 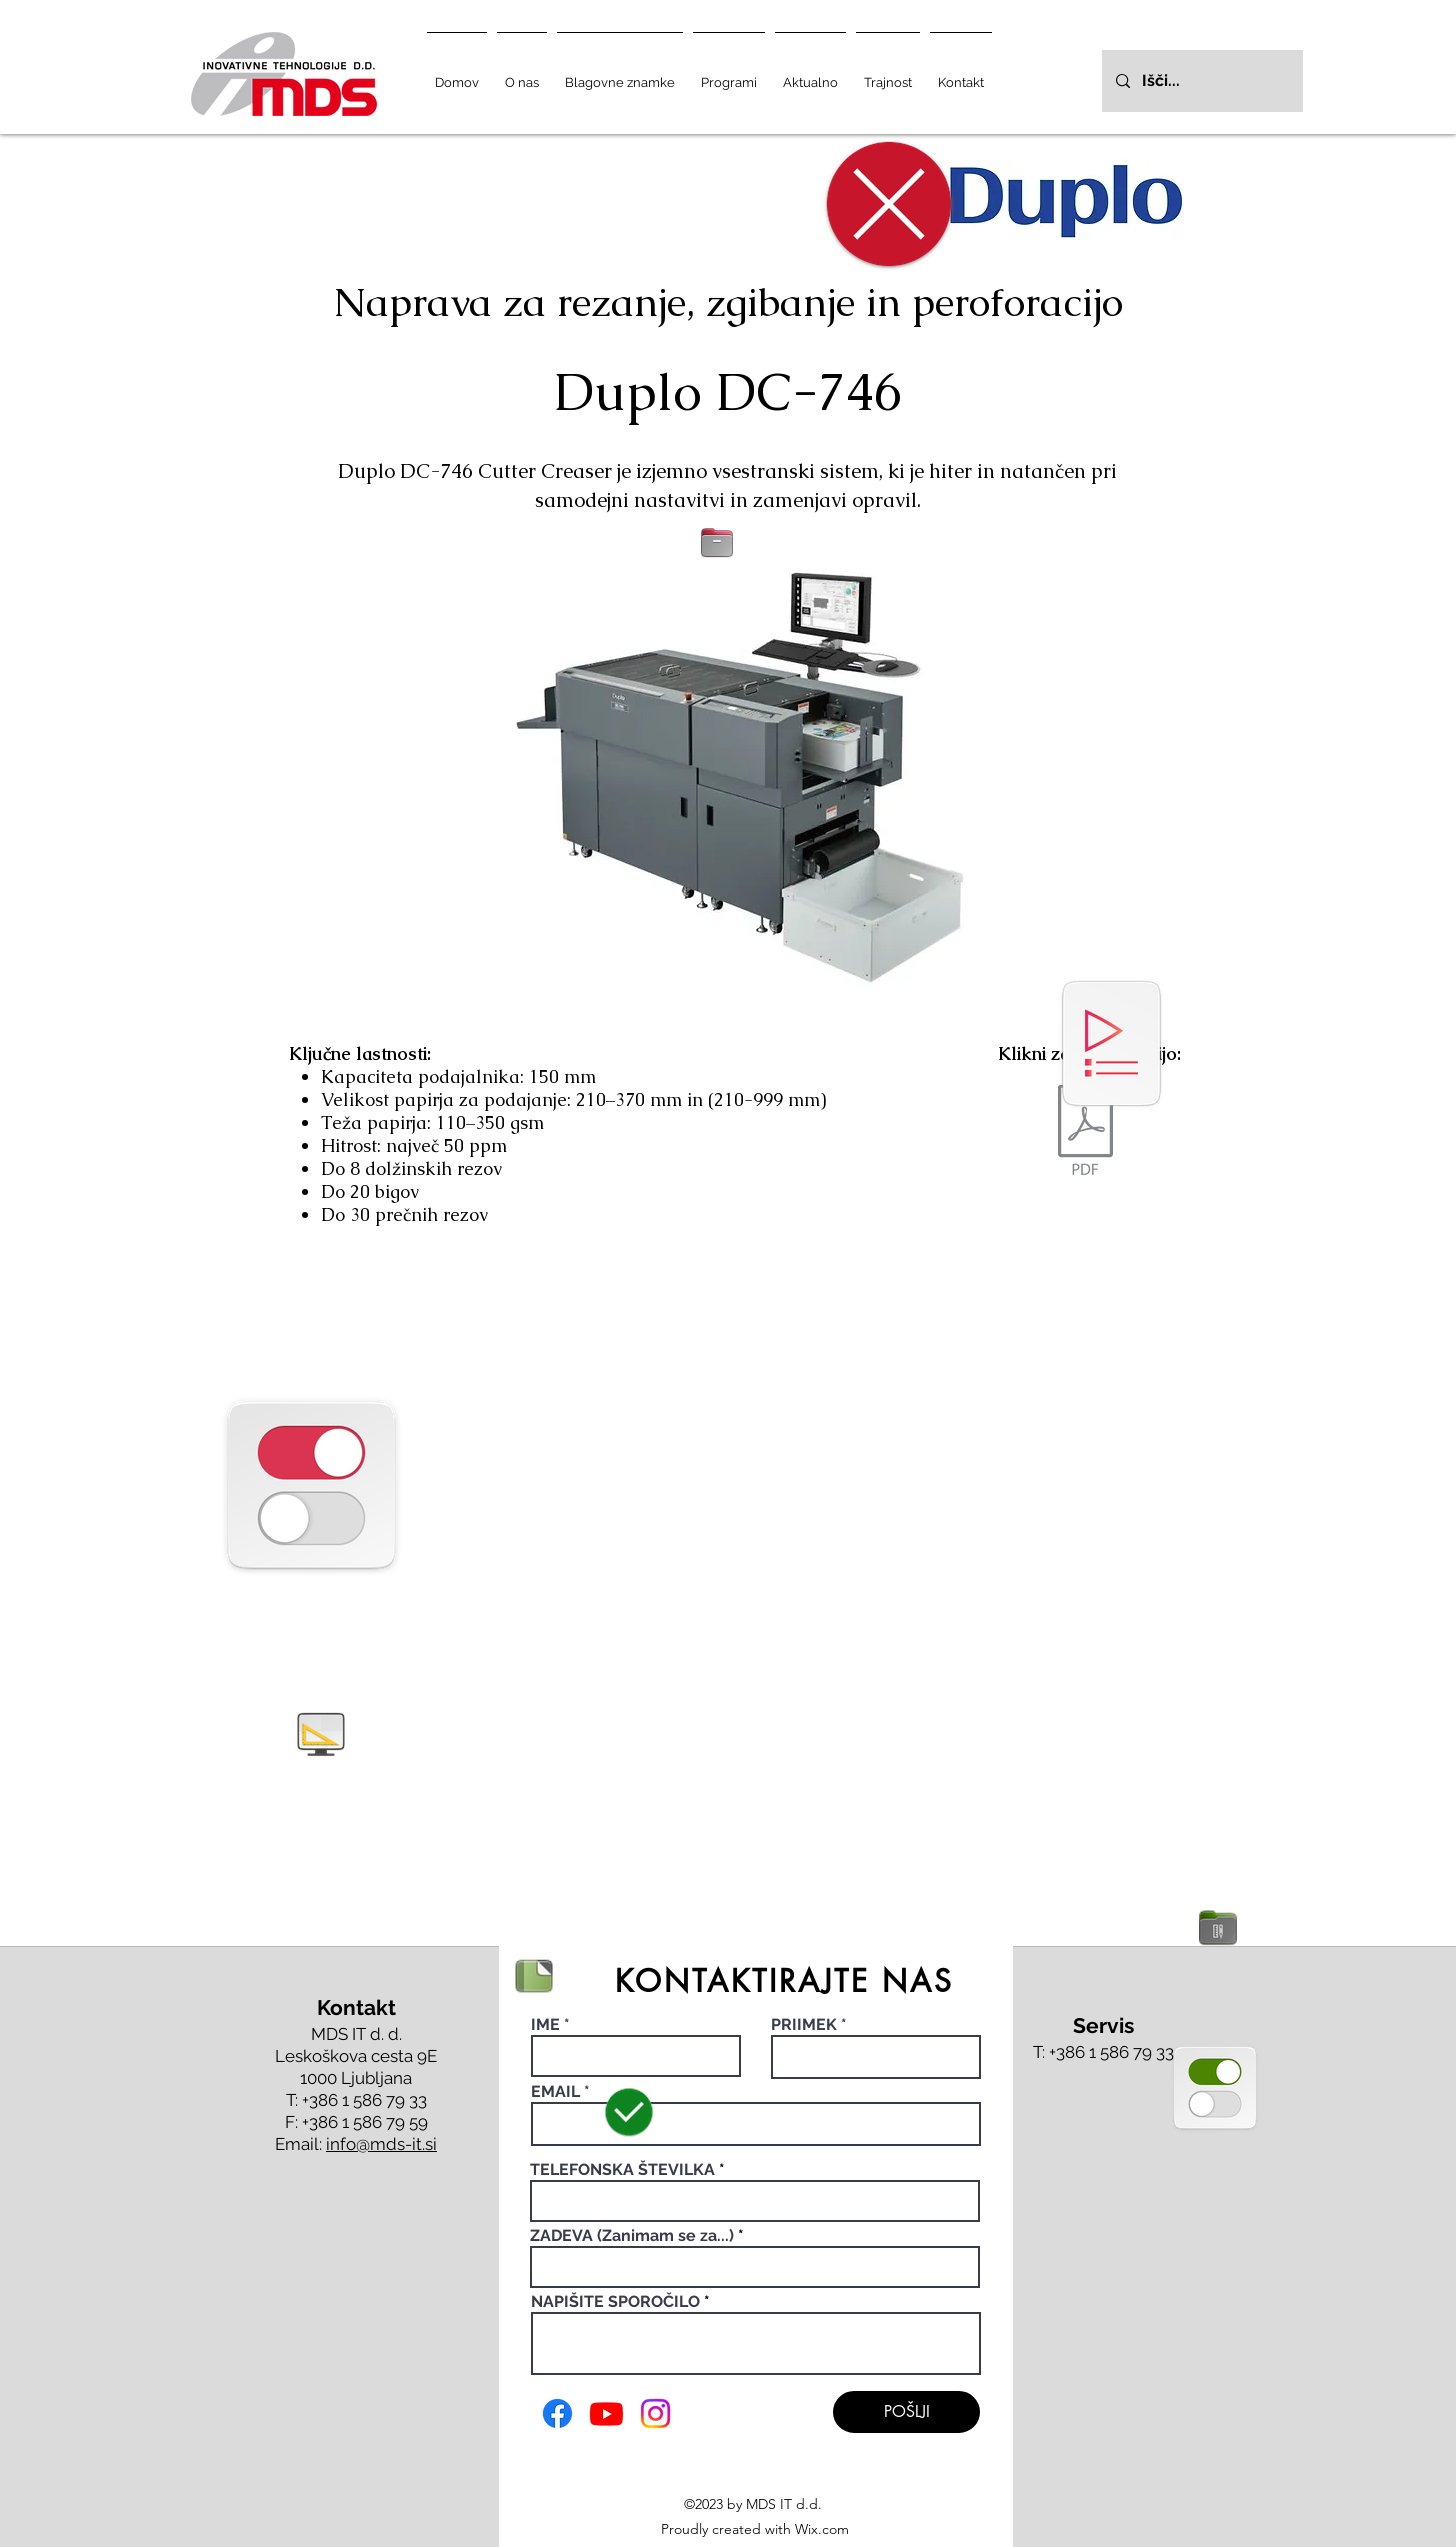 What do you see at coordinates (1111, 1043) in the screenshot?
I see `open a playlist file` at bounding box center [1111, 1043].